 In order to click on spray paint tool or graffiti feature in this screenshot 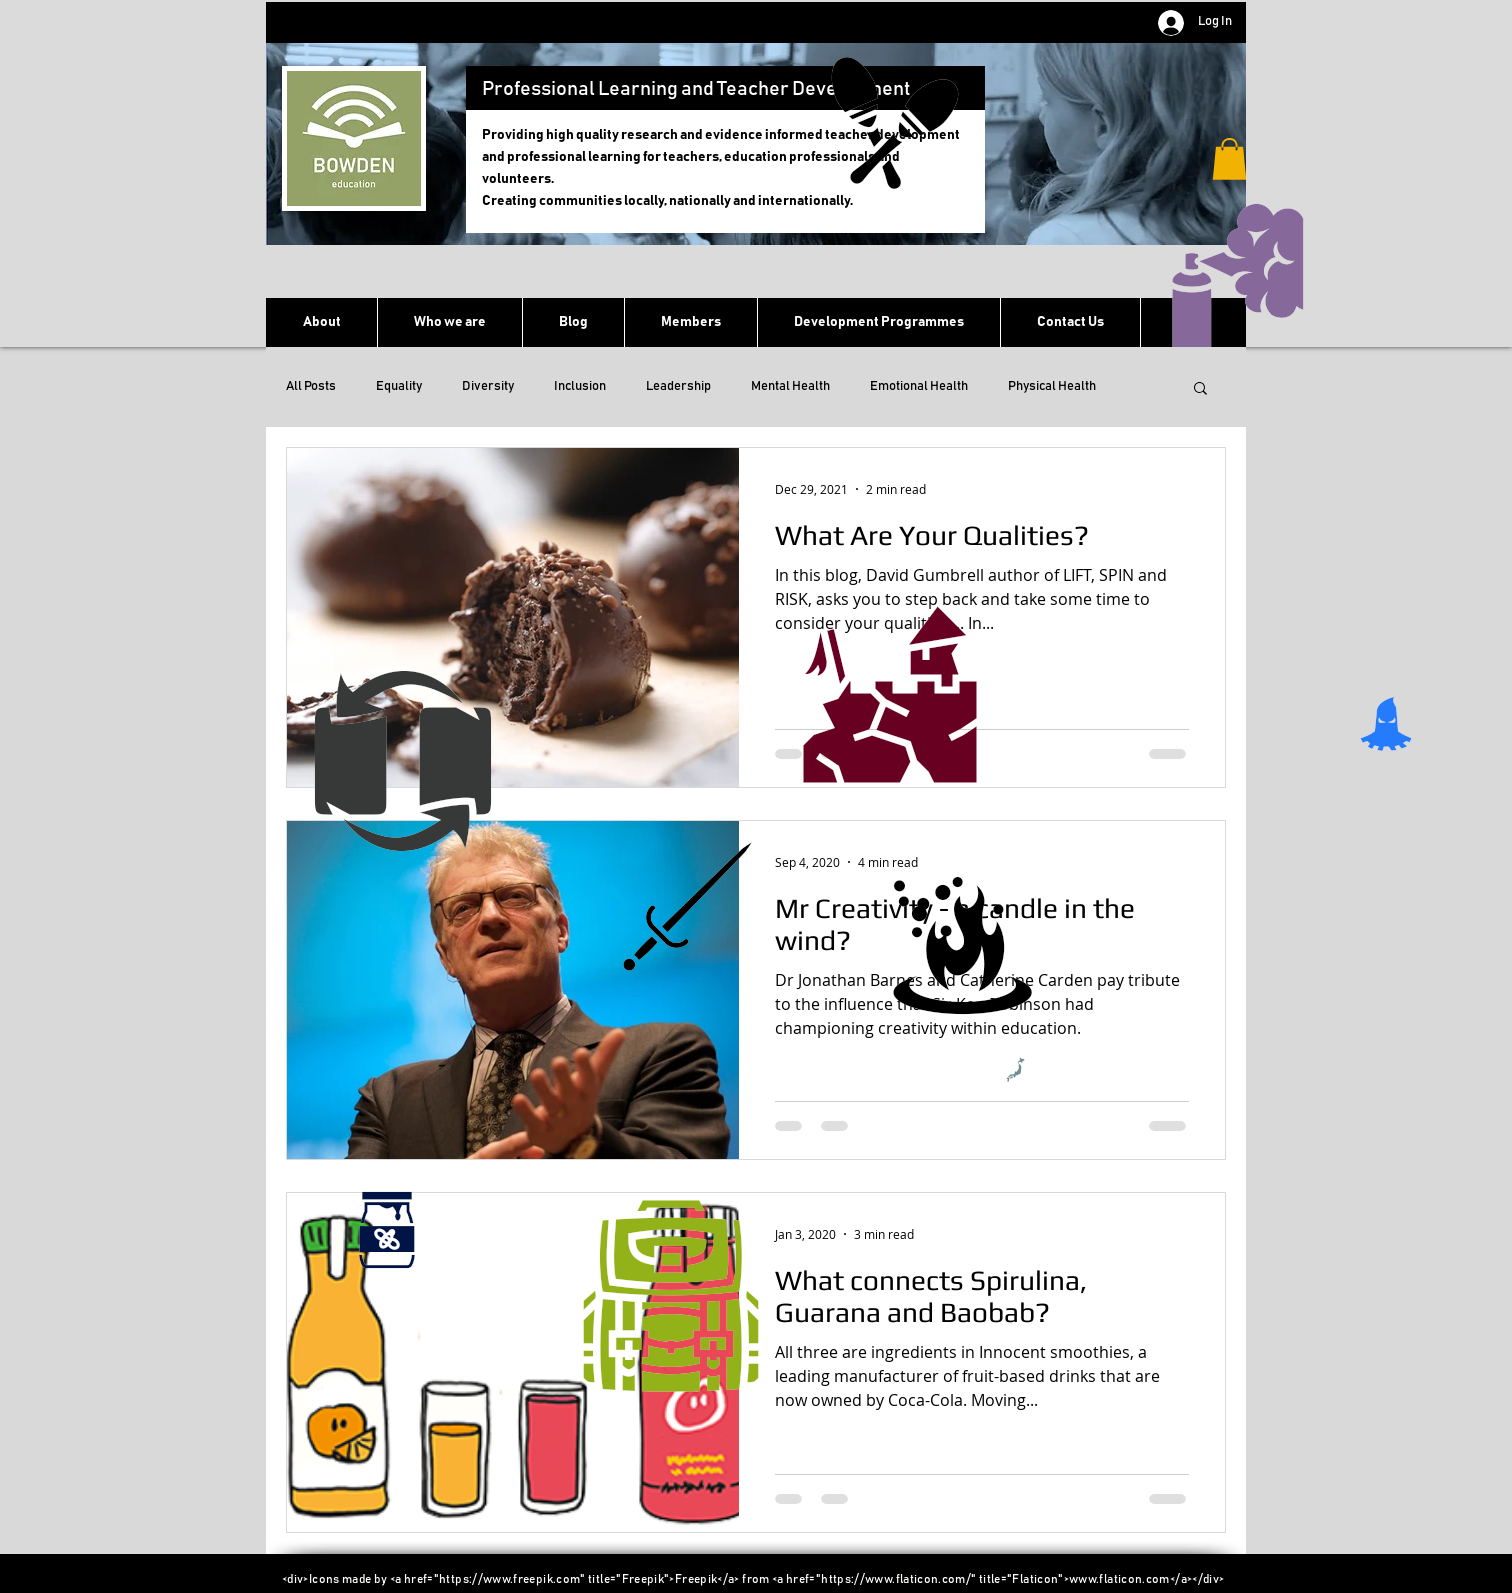, I will do `click(1231, 274)`.